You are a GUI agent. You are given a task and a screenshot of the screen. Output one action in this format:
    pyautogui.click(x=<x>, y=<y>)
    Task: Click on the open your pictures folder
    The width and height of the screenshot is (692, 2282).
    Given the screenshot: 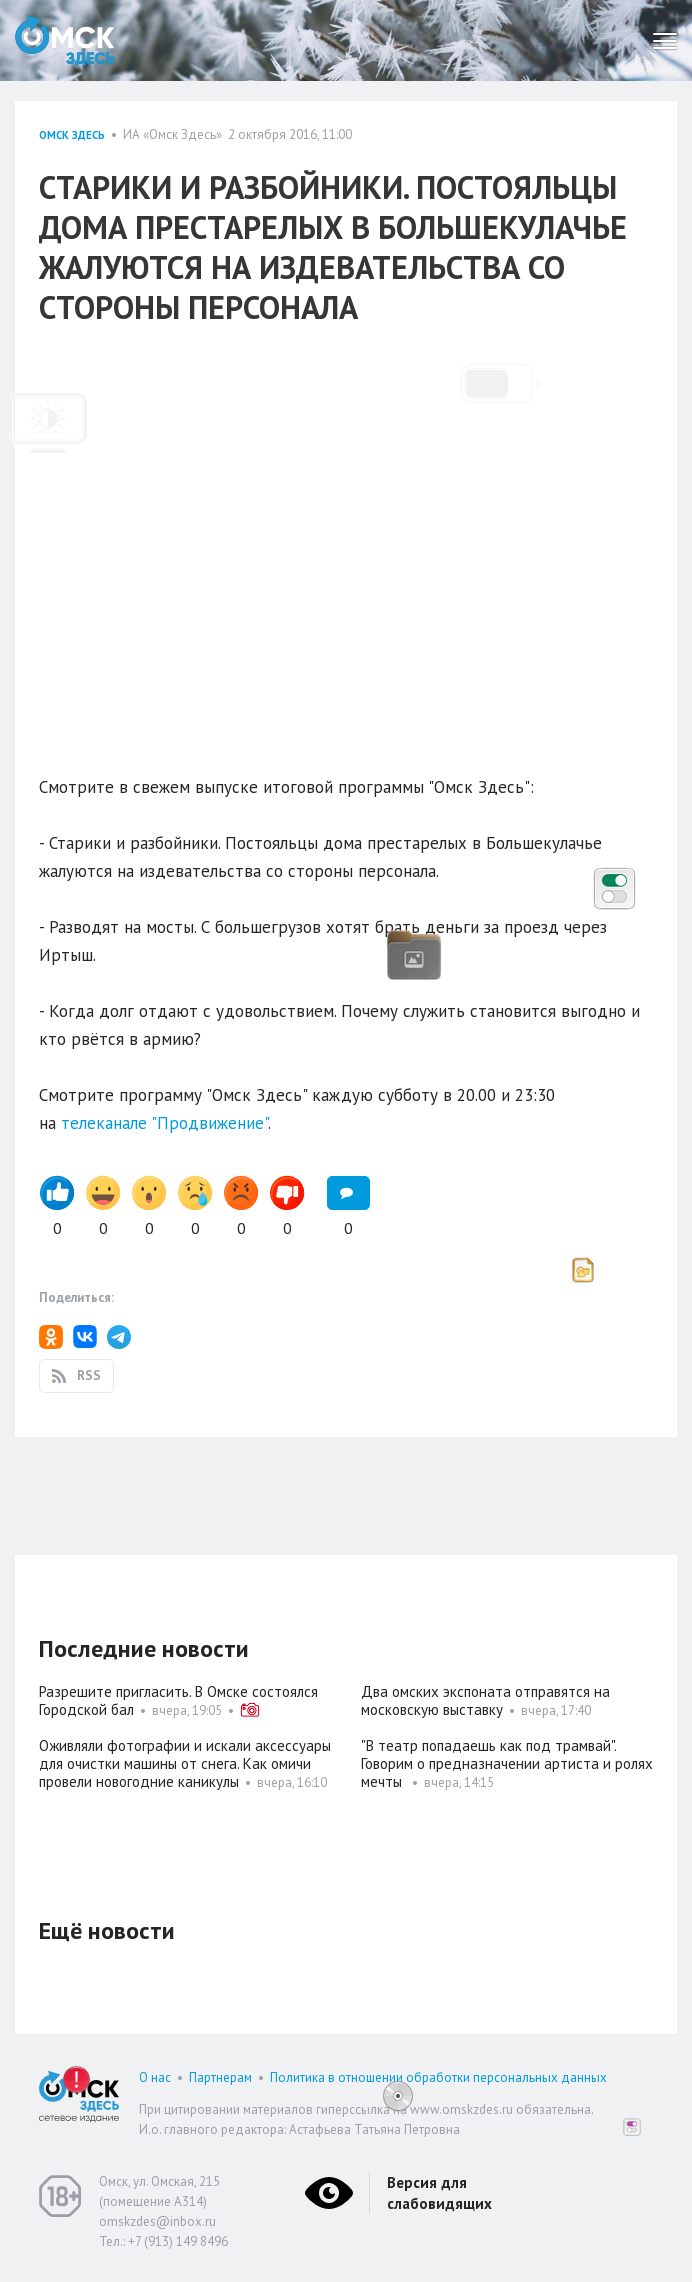 What is the action you would take?
    pyautogui.click(x=414, y=955)
    